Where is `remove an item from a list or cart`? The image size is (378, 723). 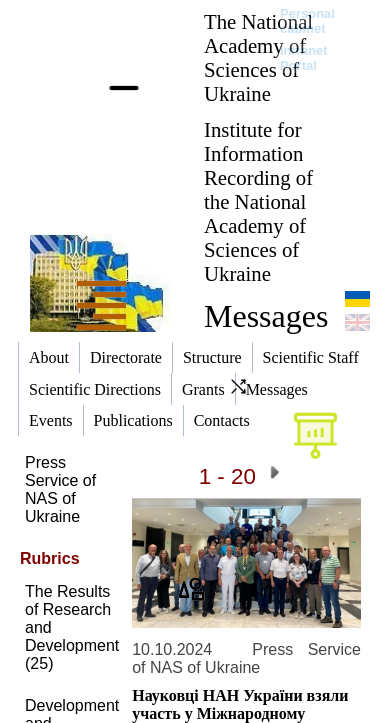 remove an item from a list or cart is located at coordinates (124, 88).